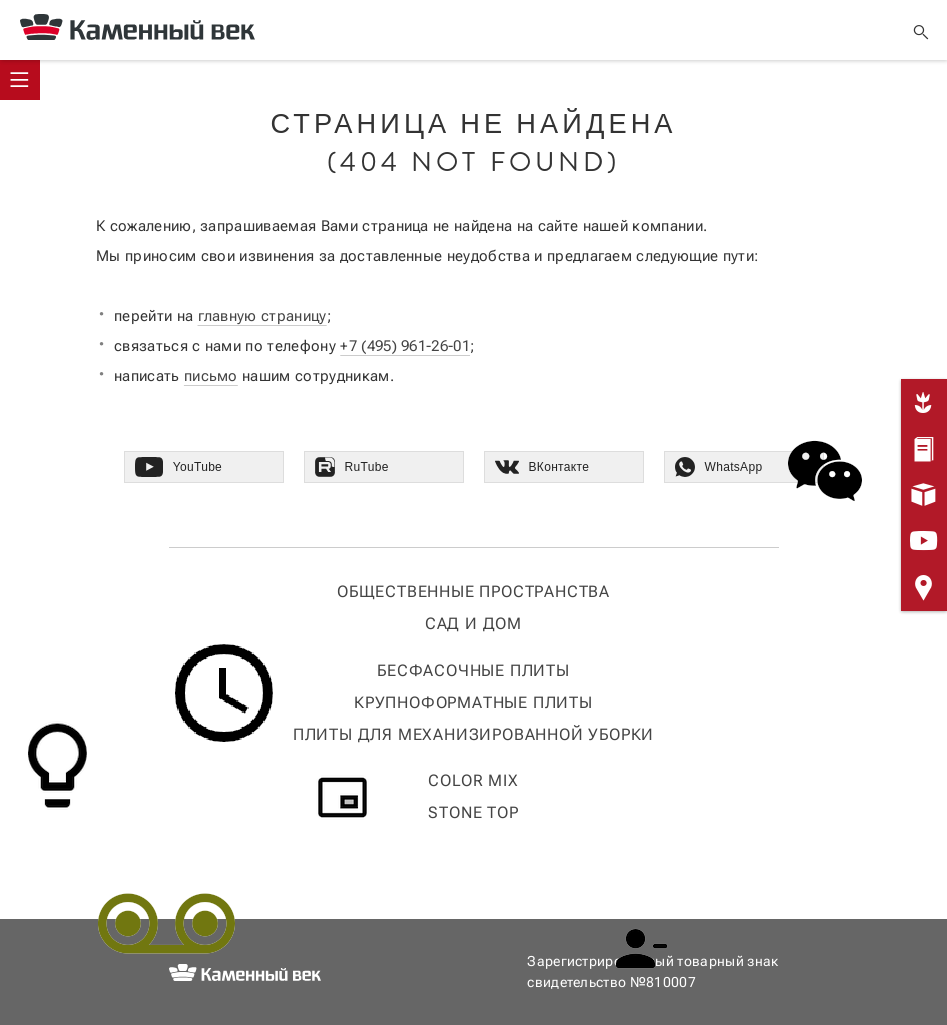  I want to click on access voicemail messages, so click(166, 923).